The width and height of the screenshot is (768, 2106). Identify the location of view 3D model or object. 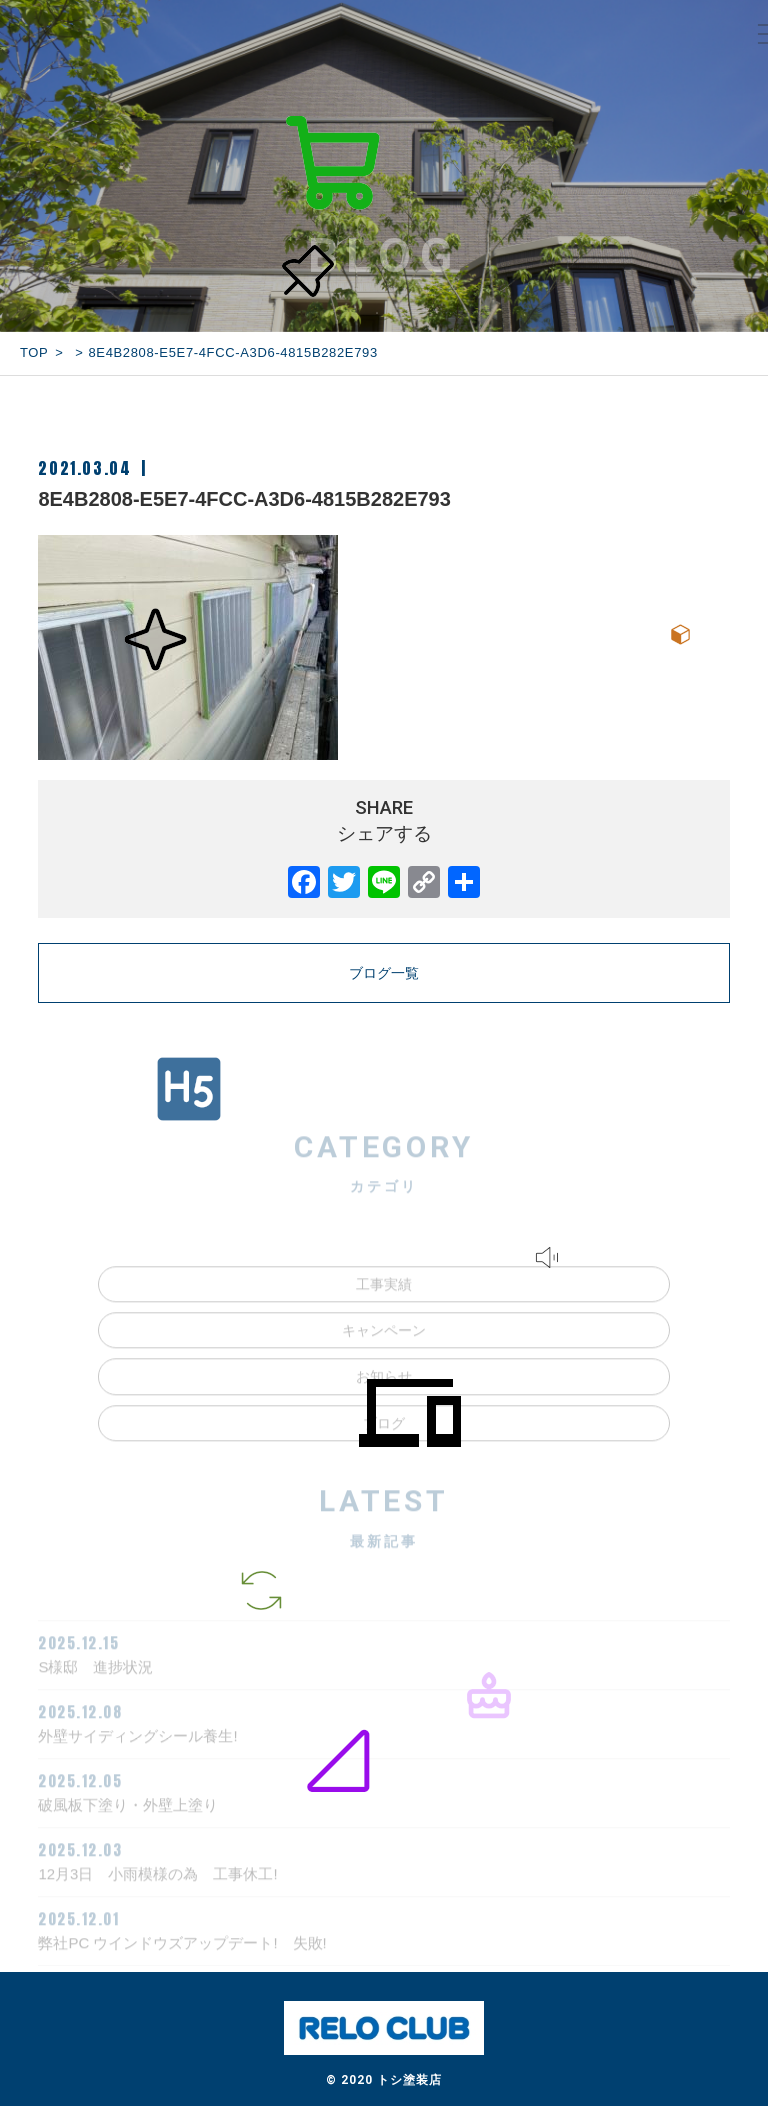
(680, 634).